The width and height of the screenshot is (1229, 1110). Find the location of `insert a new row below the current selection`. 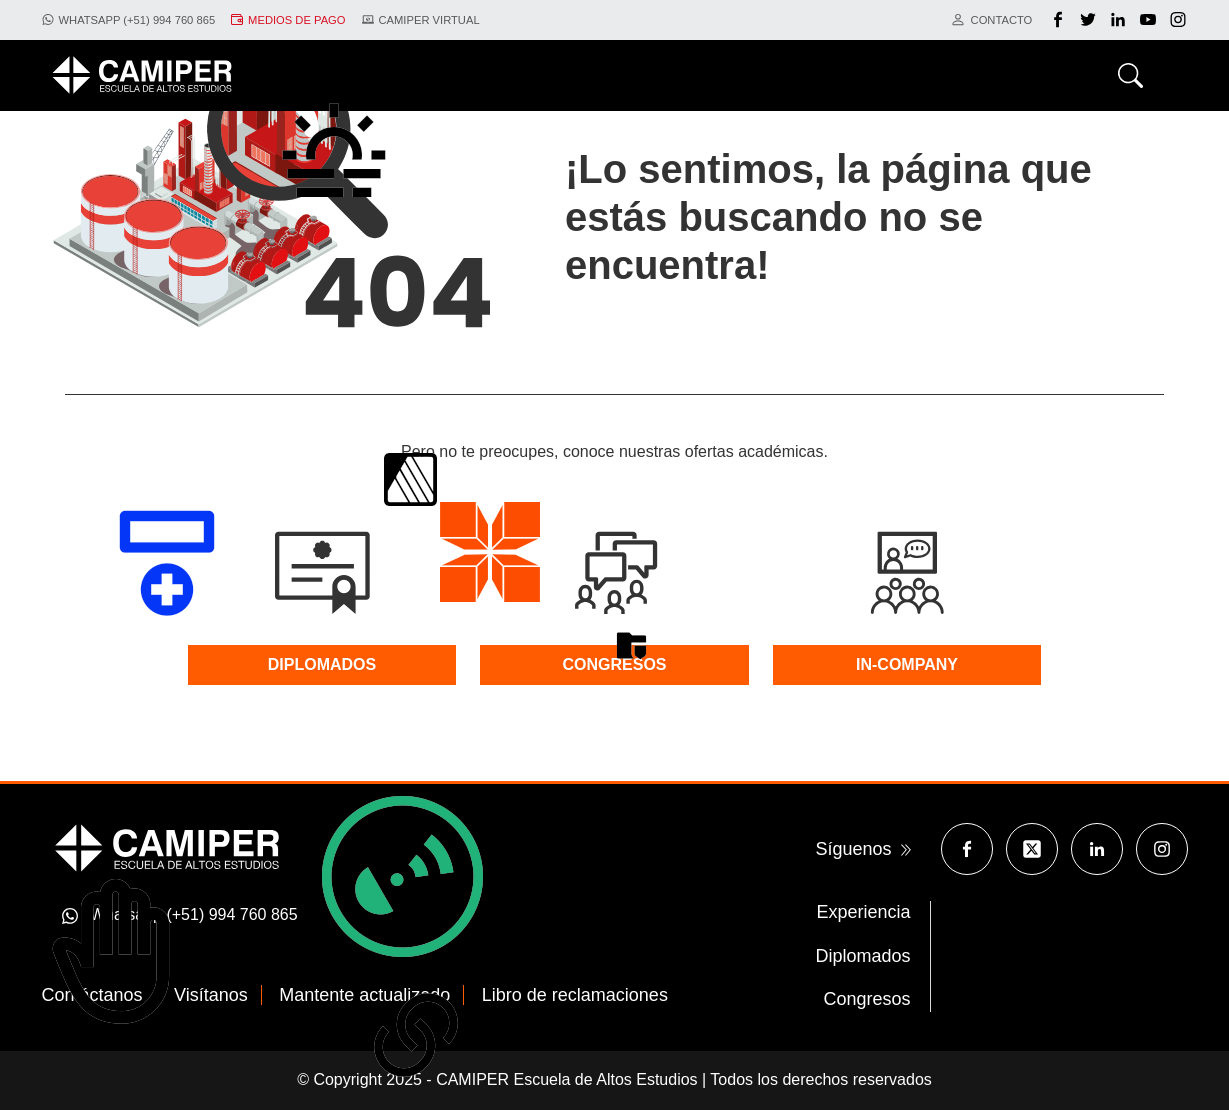

insert a new row below the current selection is located at coordinates (167, 558).